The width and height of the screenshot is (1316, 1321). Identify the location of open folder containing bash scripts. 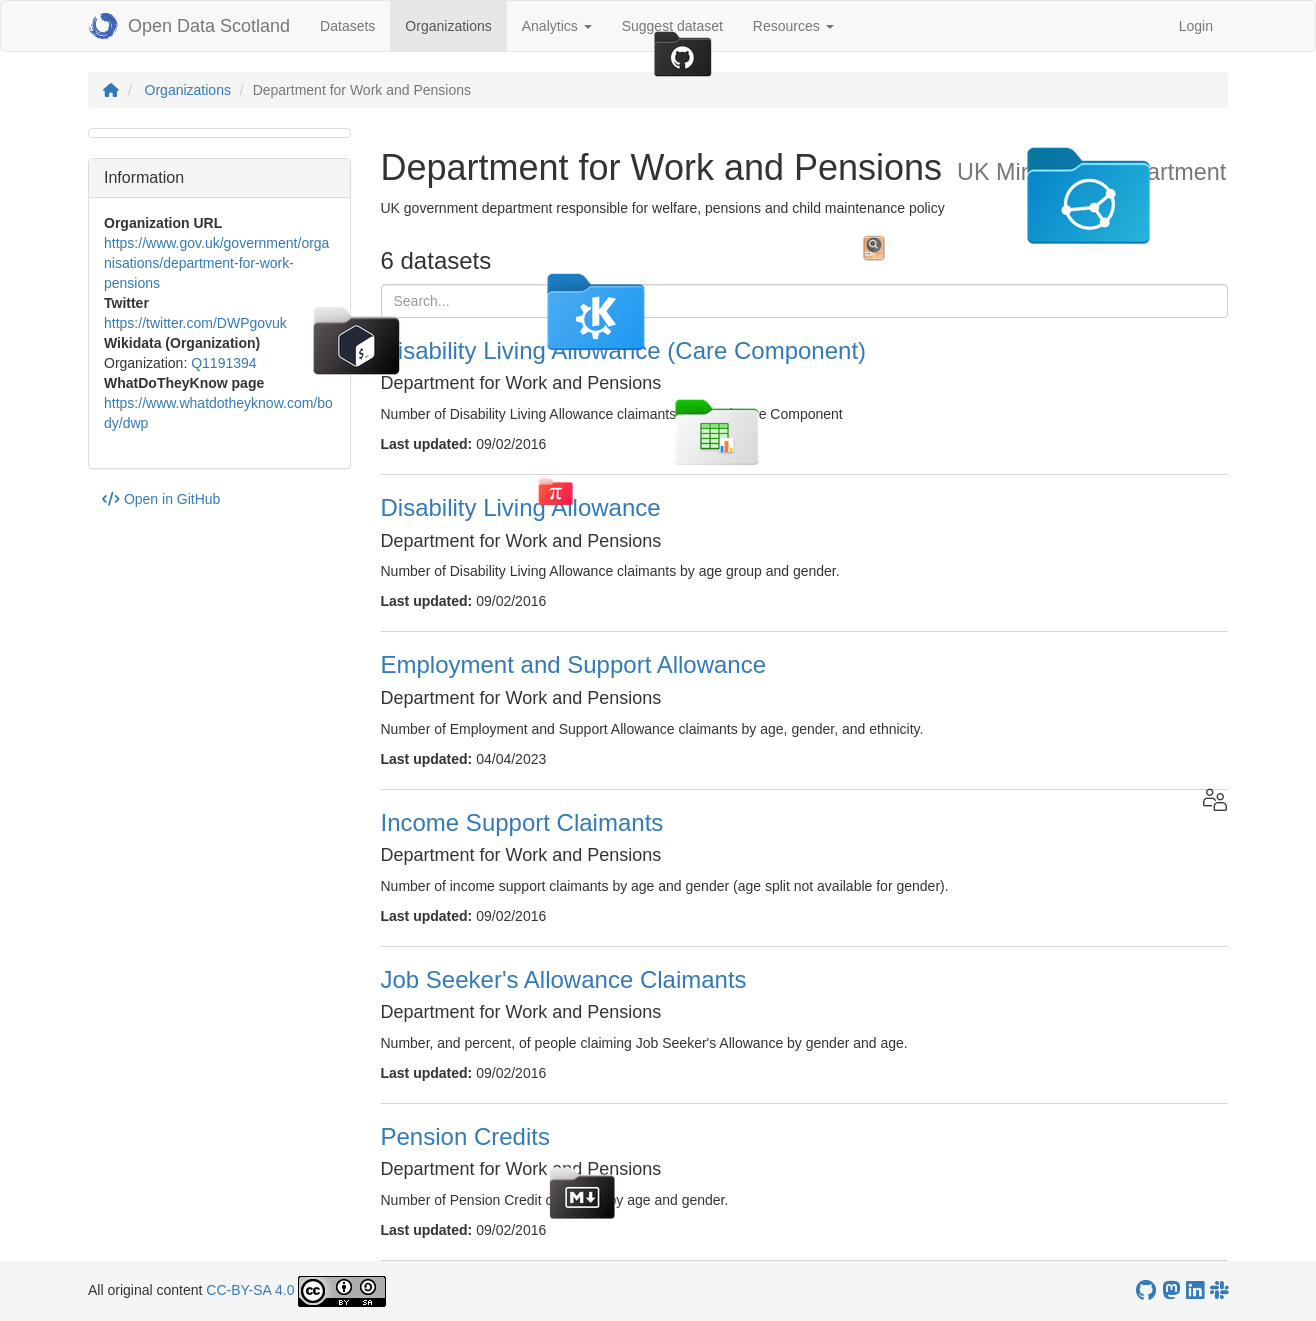
(356, 343).